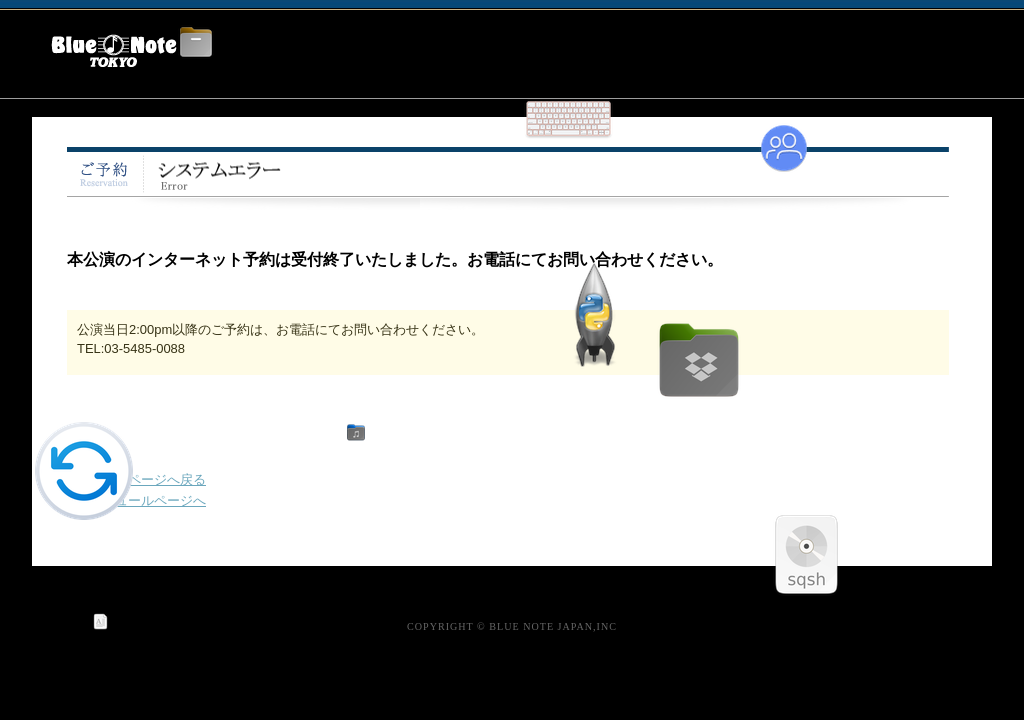  What do you see at coordinates (84, 471) in the screenshot?
I see `indicates sync or refresh in progress` at bounding box center [84, 471].